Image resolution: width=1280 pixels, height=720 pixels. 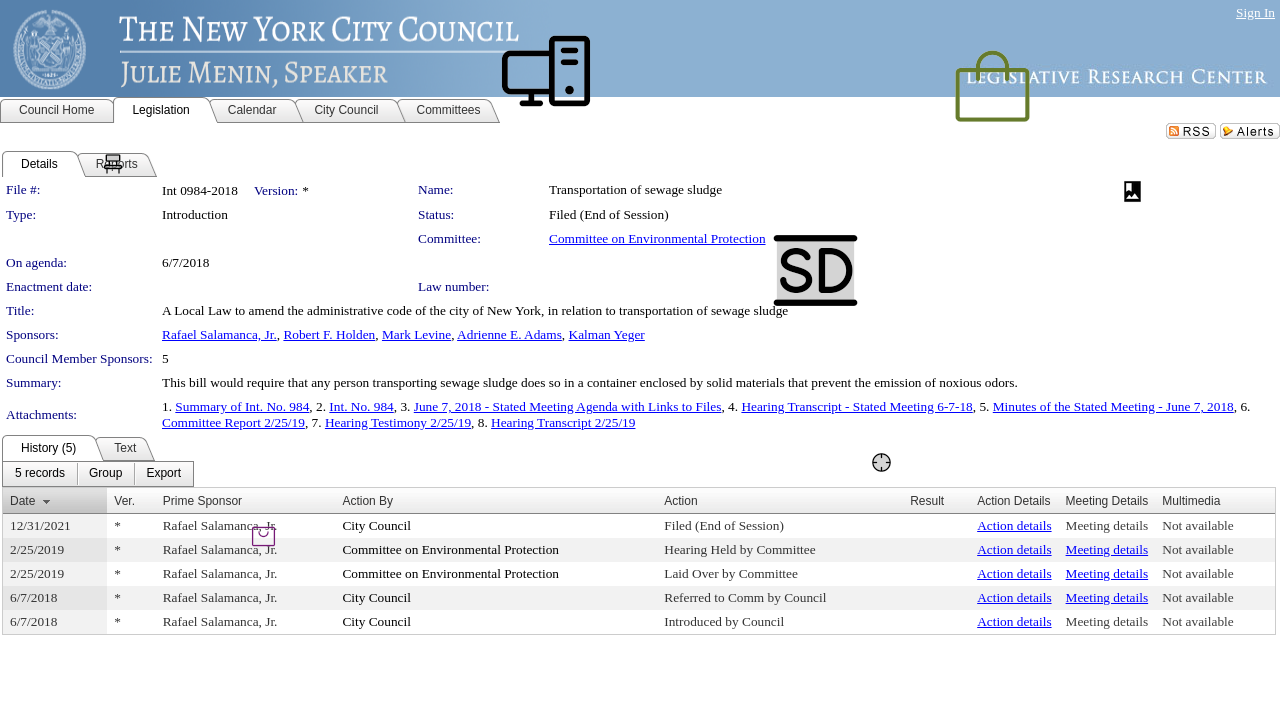 I want to click on indicates standard definition video quality, so click(x=815, y=270).